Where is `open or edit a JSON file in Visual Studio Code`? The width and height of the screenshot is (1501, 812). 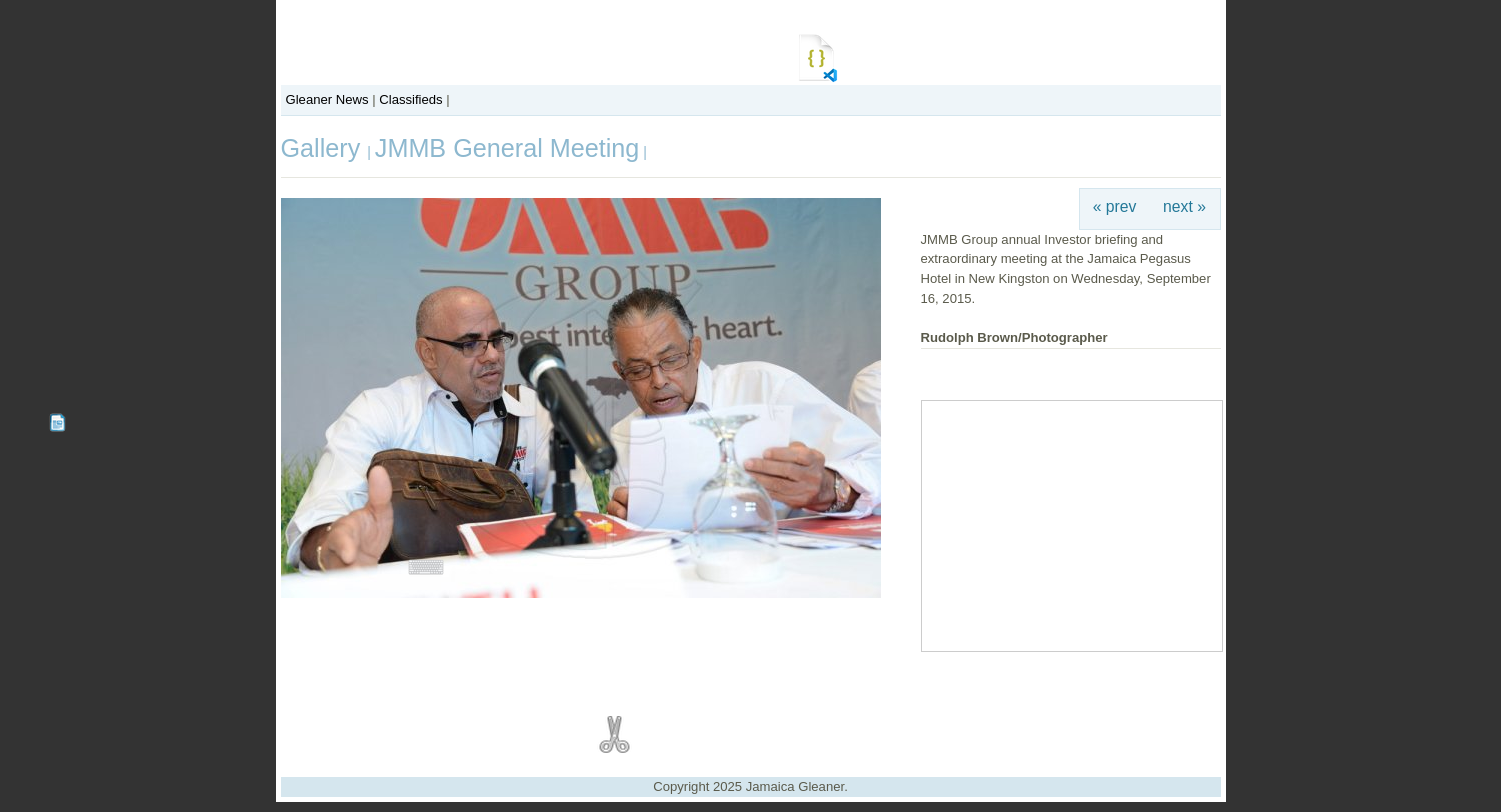
open or edit a JSON file in Visual Studio Code is located at coordinates (816, 58).